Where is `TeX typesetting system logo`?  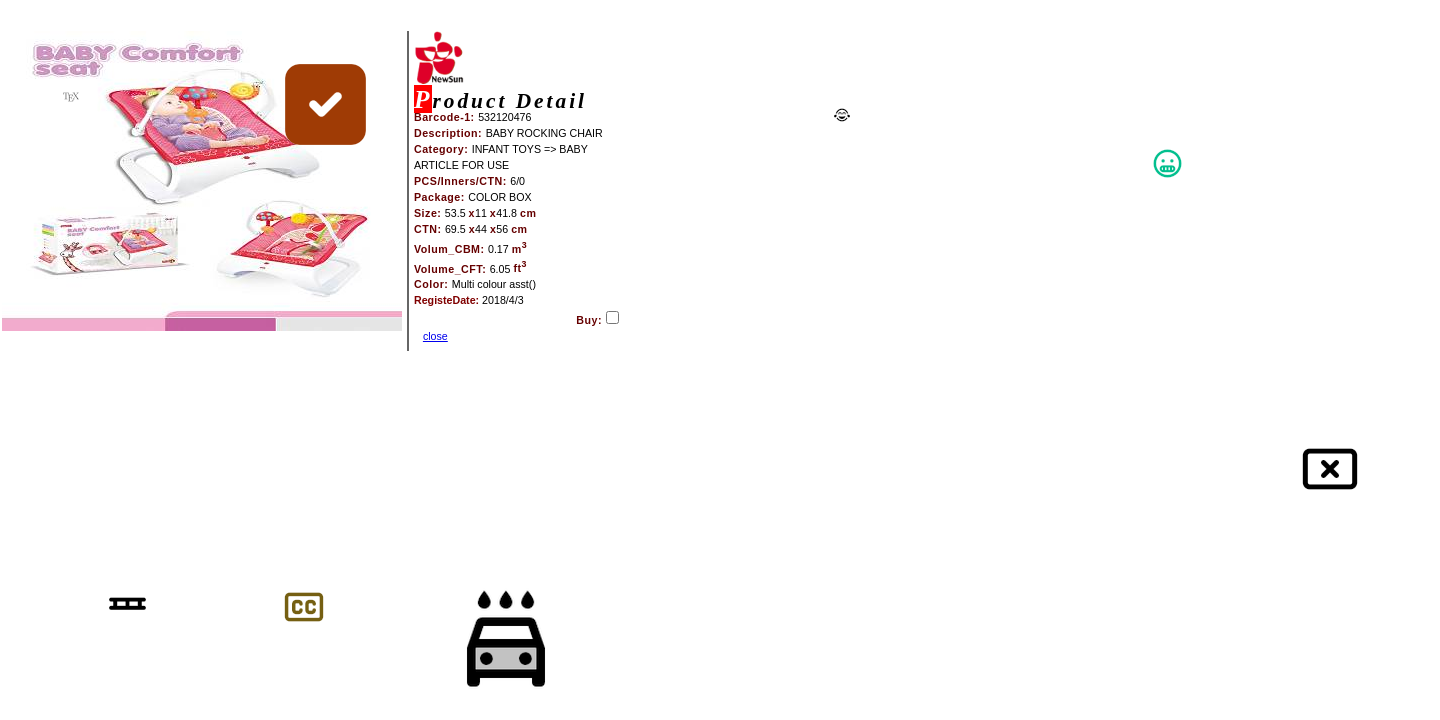
TeX typesetting system logo is located at coordinates (71, 97).